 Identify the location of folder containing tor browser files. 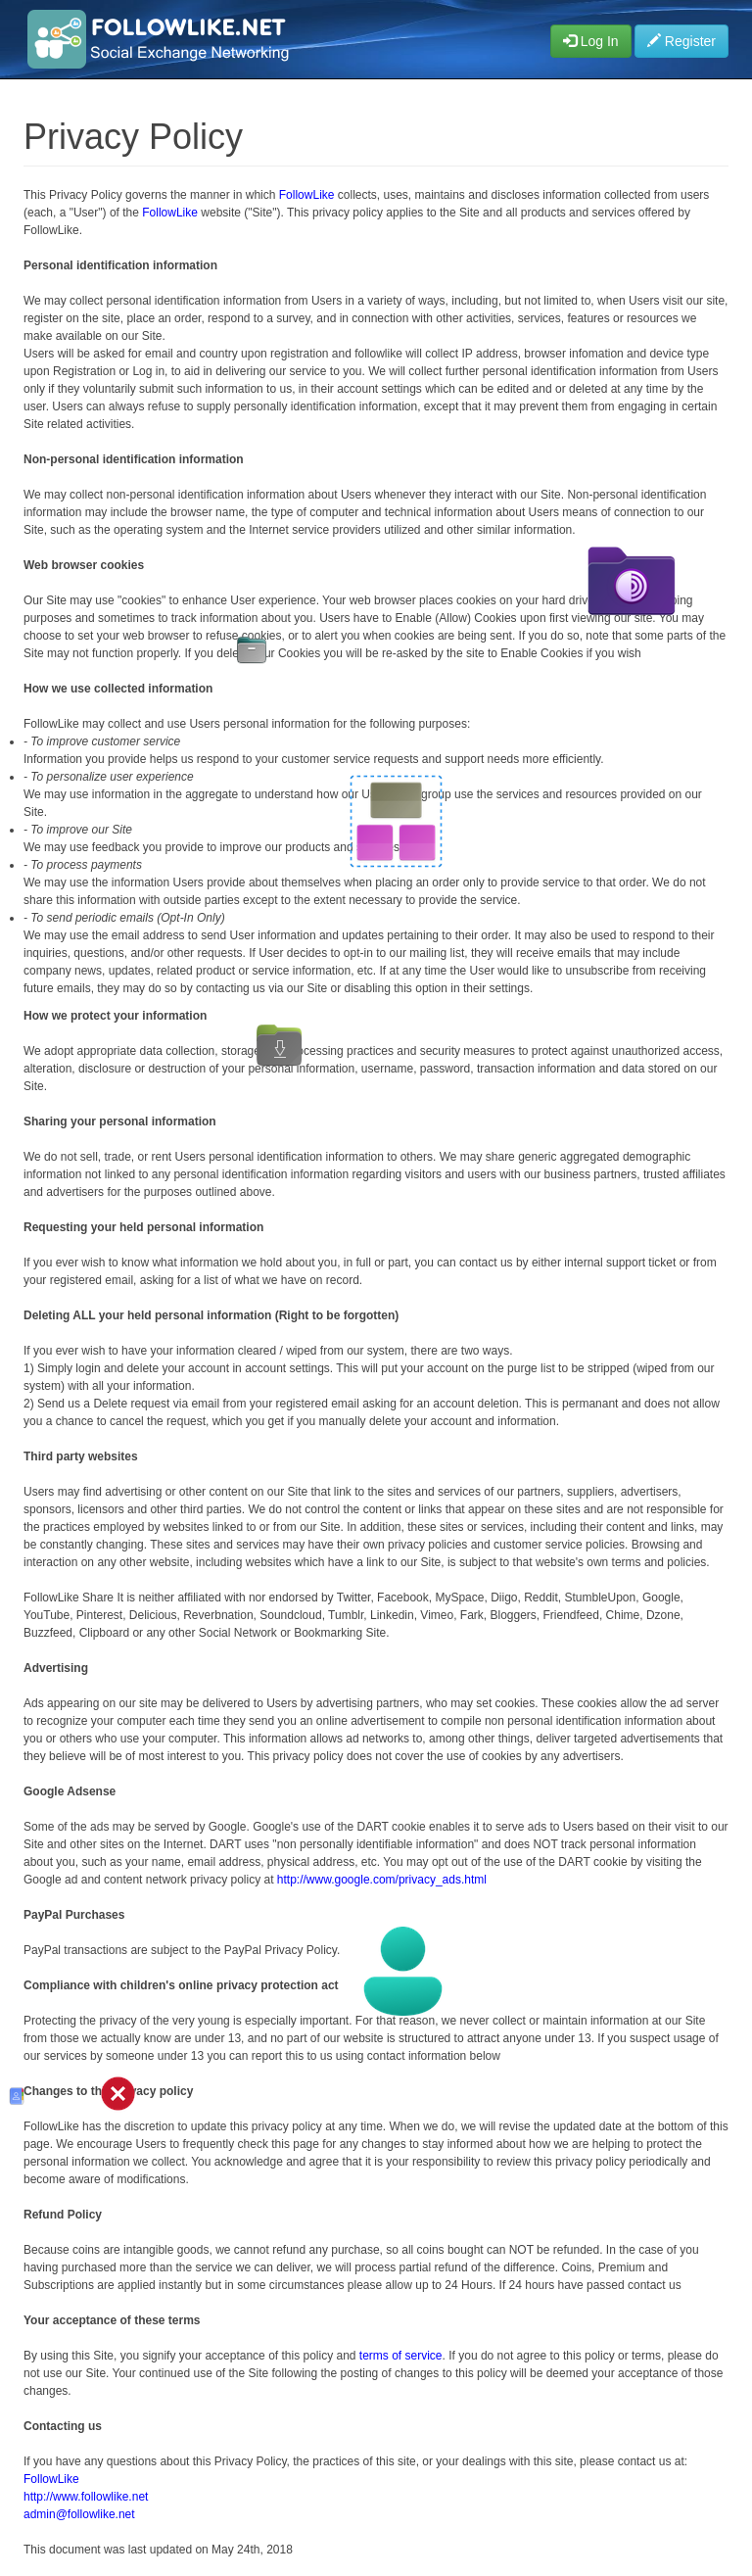
(631, 583).